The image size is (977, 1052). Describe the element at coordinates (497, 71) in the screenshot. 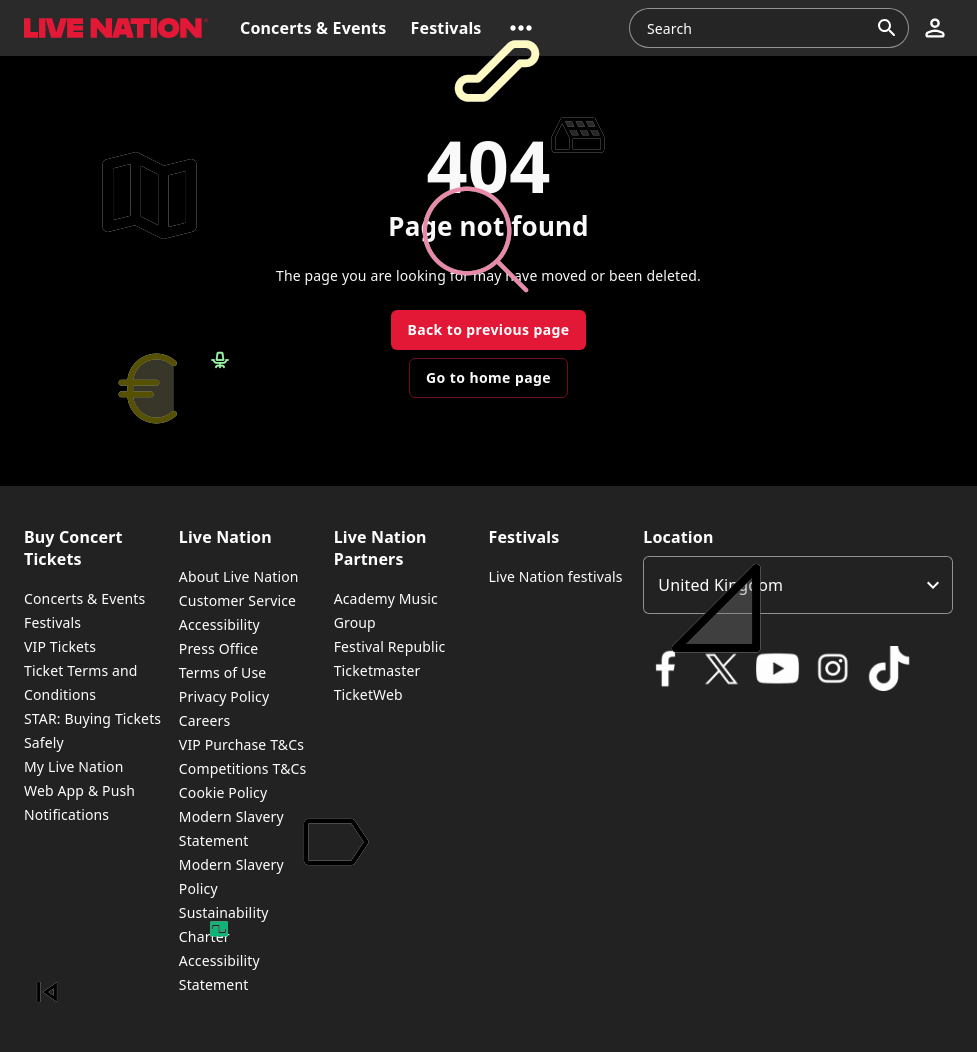

I see `indicates escalator location in a building or transit map` at that location.